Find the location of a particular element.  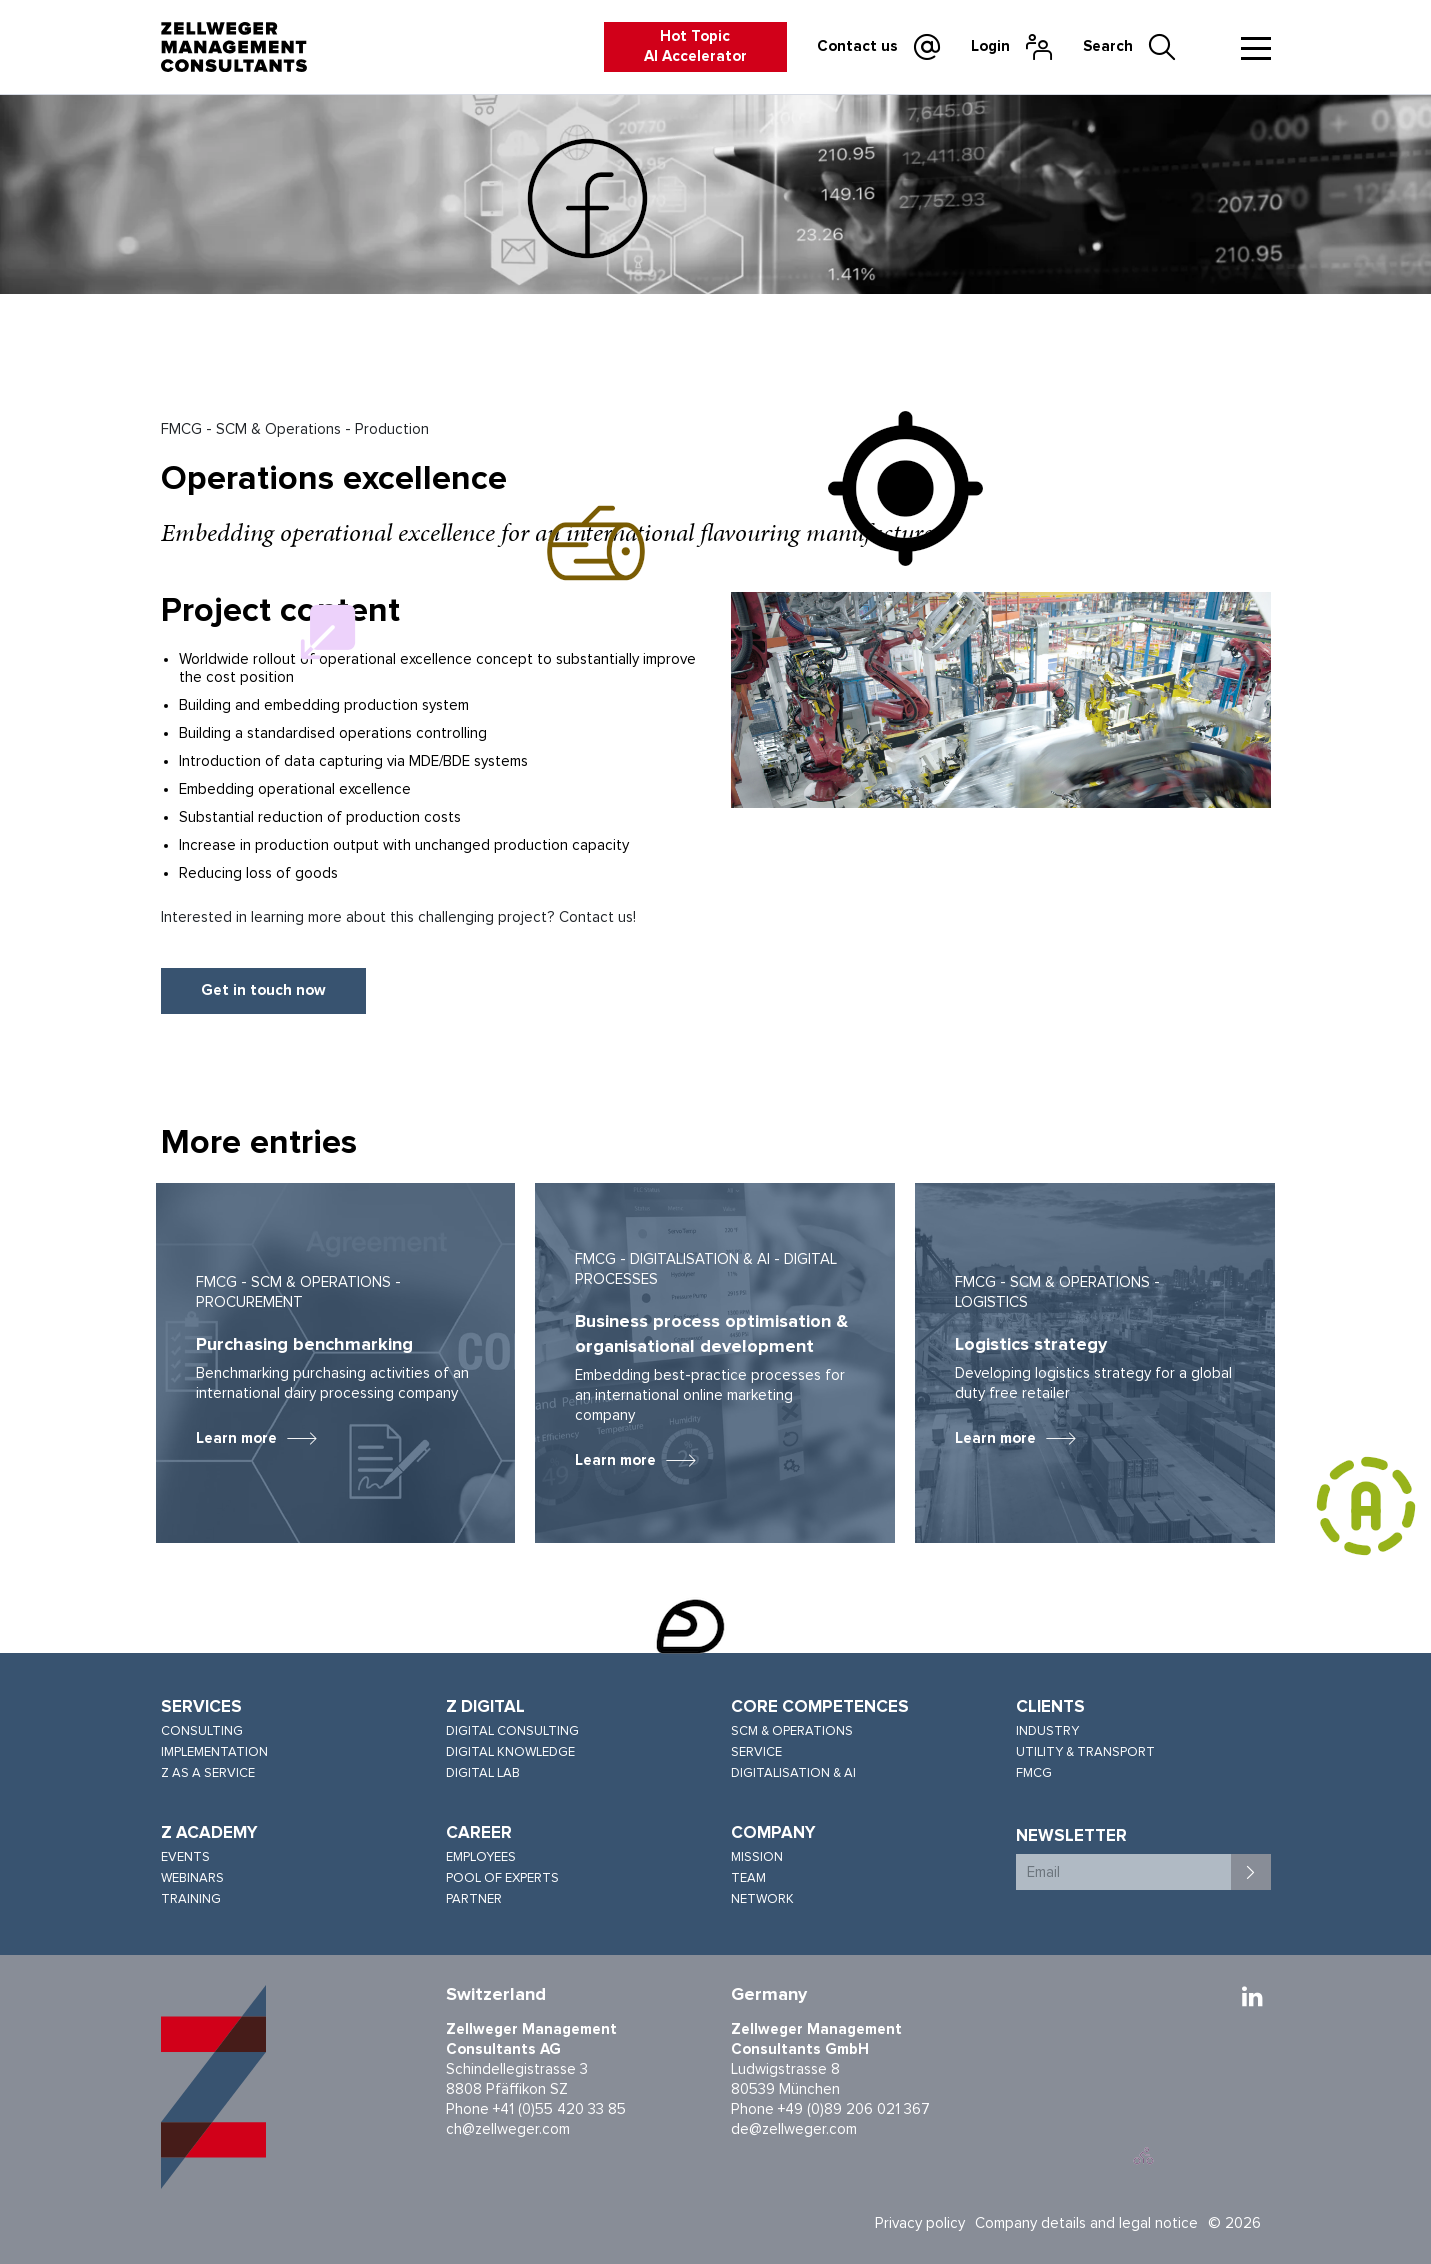

open Facebook app is located at coordinates (587, 198).